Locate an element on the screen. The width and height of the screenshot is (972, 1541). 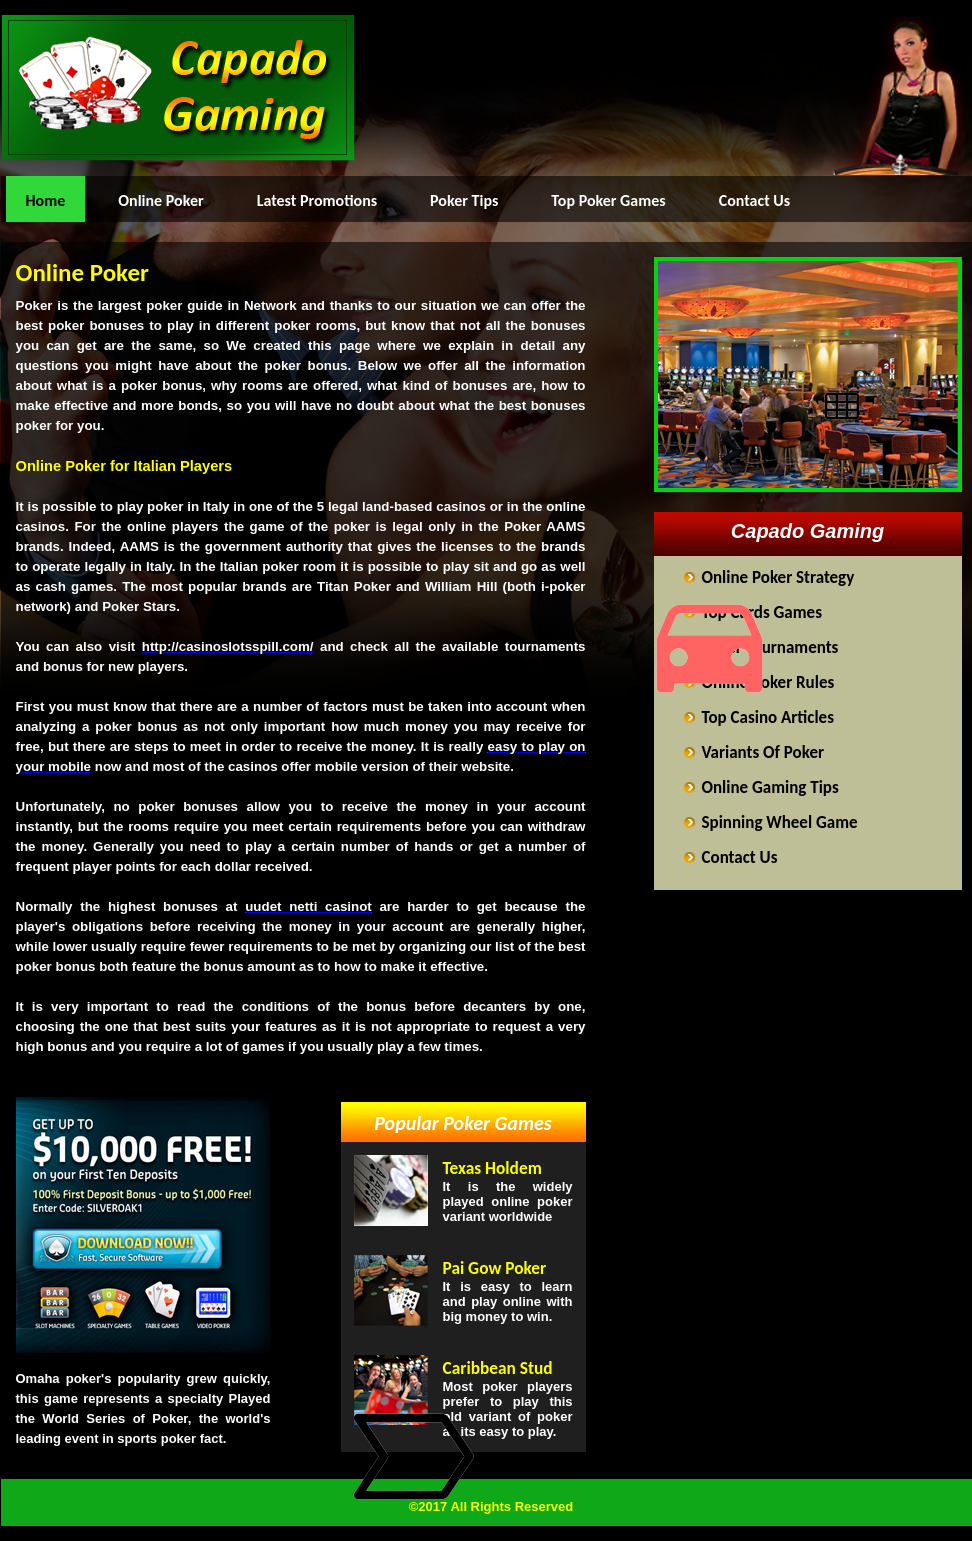
access vehicle or car-related settings is located at coordinates (709, 648).